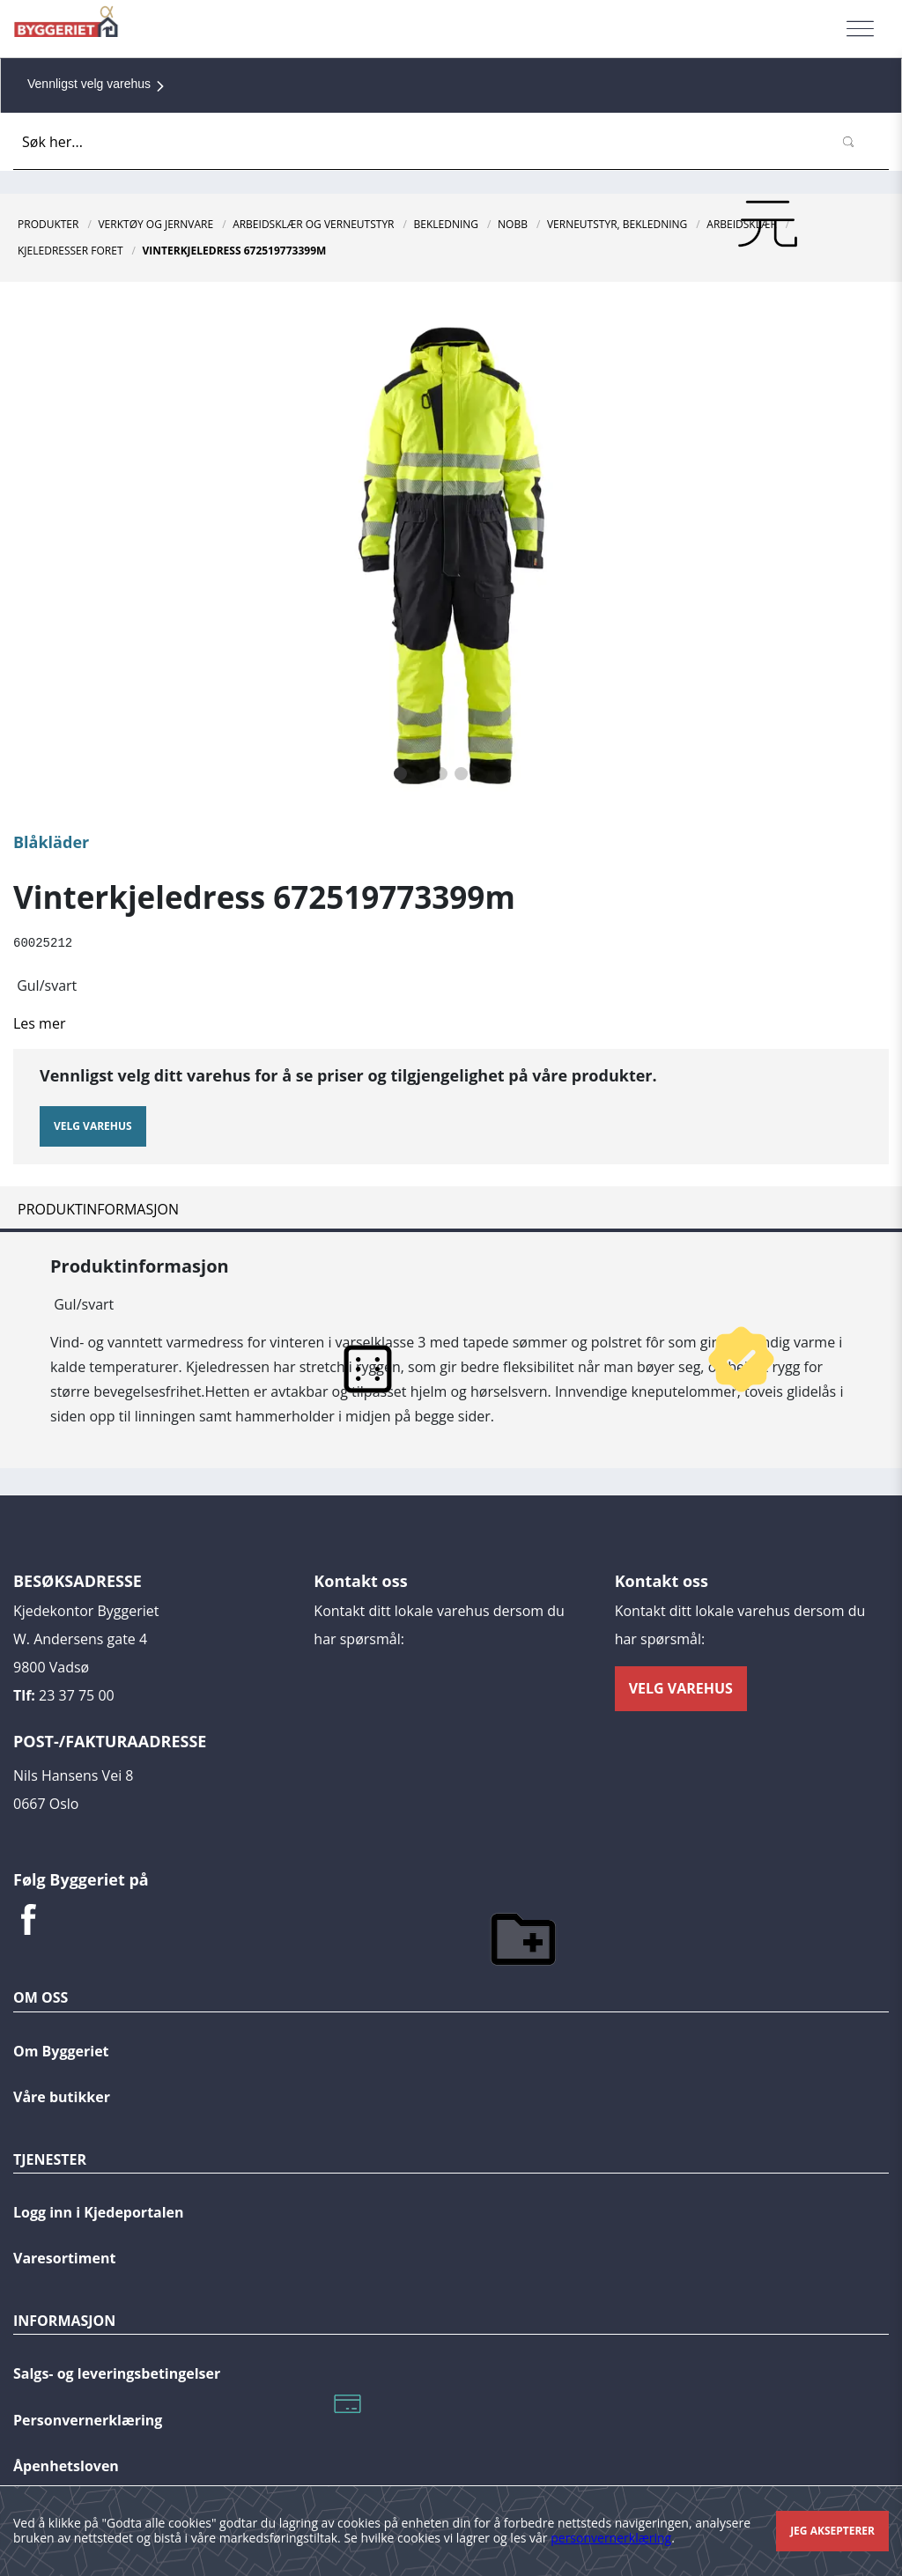  I want to click on indicates verified or authenticated status, so click(741, 1359).